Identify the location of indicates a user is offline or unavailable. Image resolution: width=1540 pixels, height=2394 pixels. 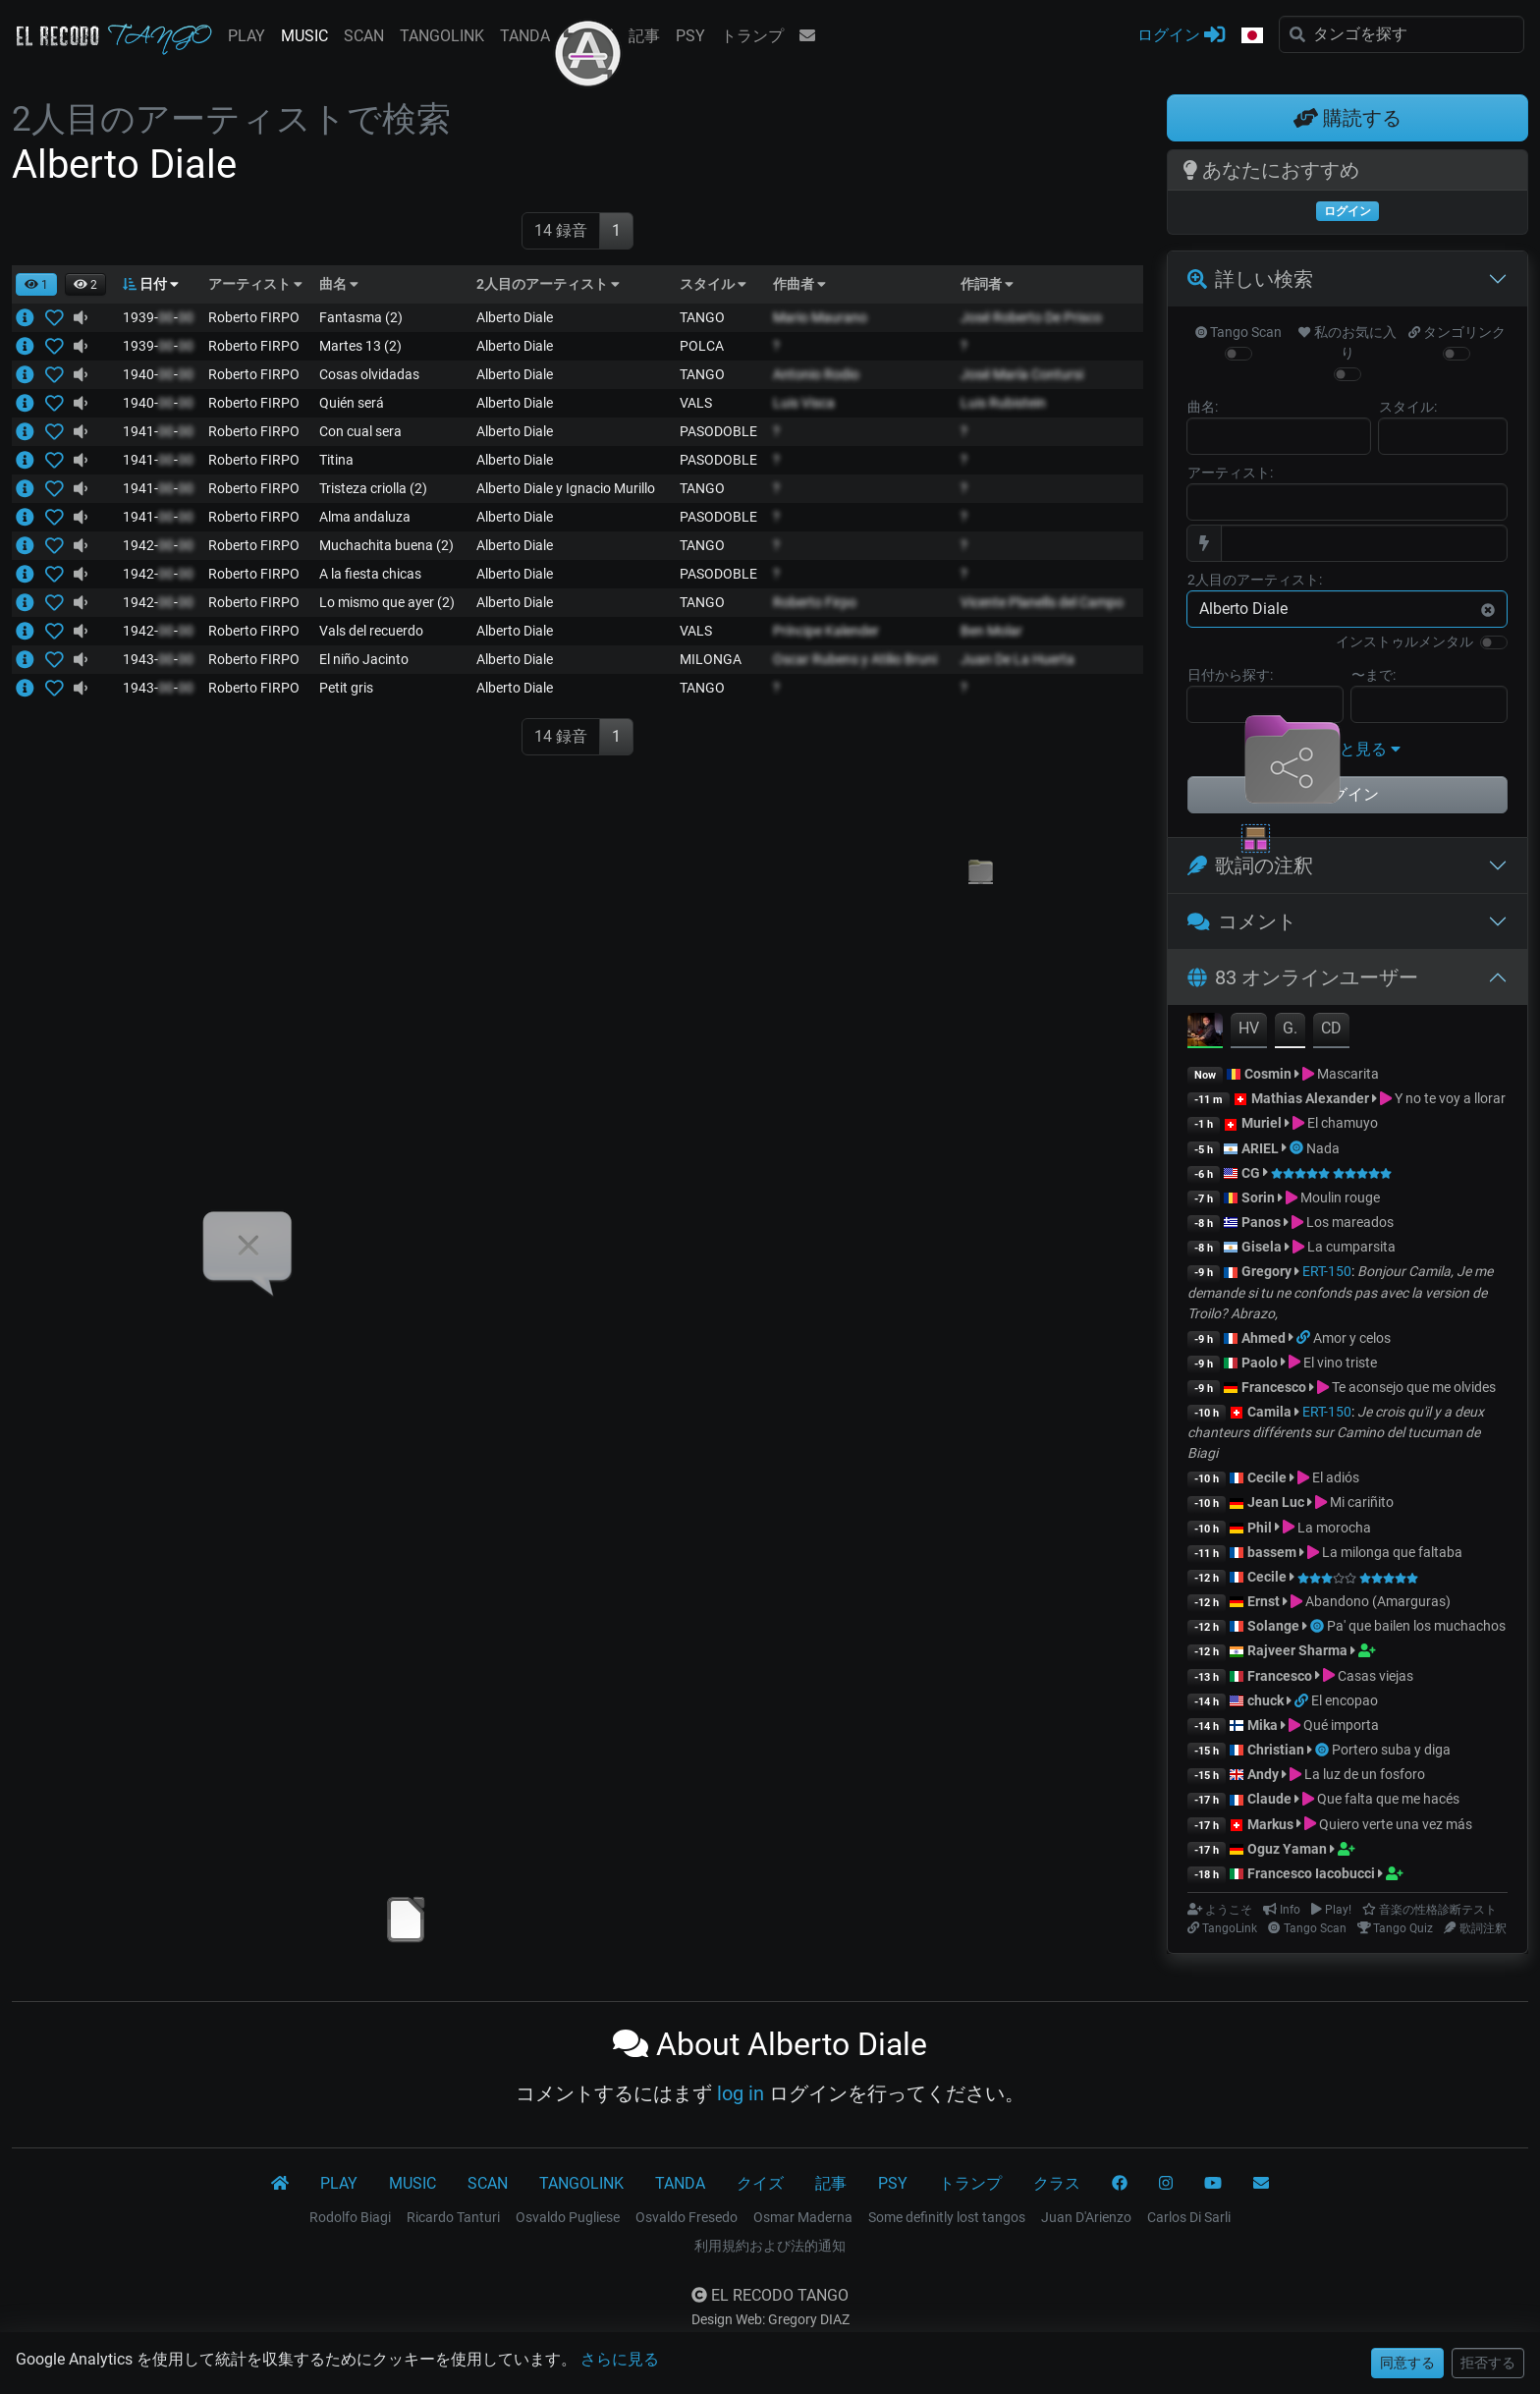
(248, 1253).